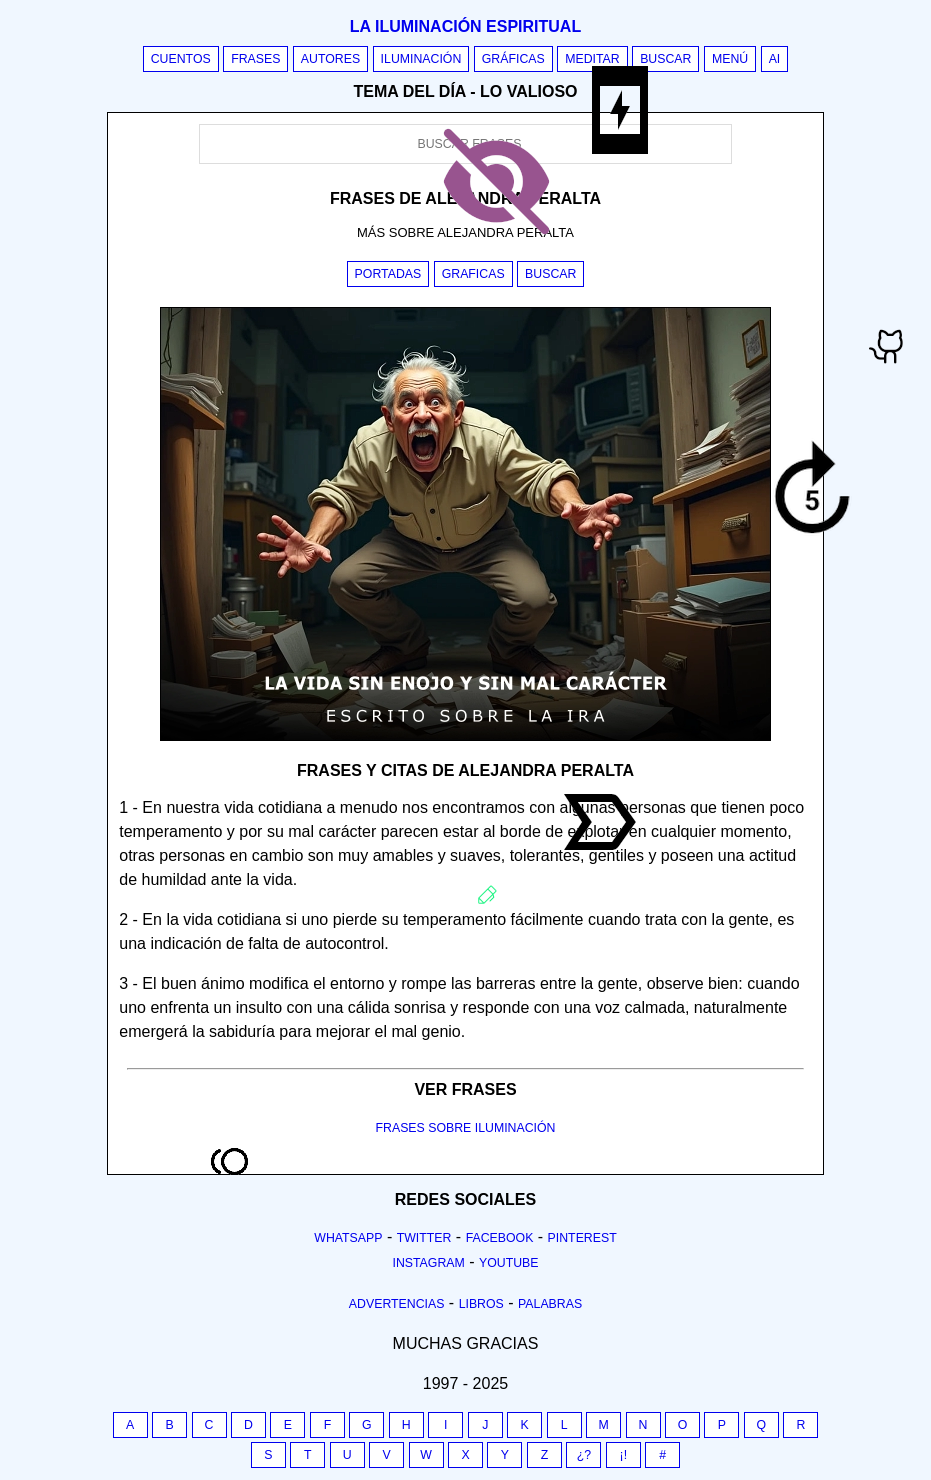 This screenshot has width=931, height=1480. Describe the element at coordinates (229, 1161) in the screenshot. I see `view toll or payment information` at that location.